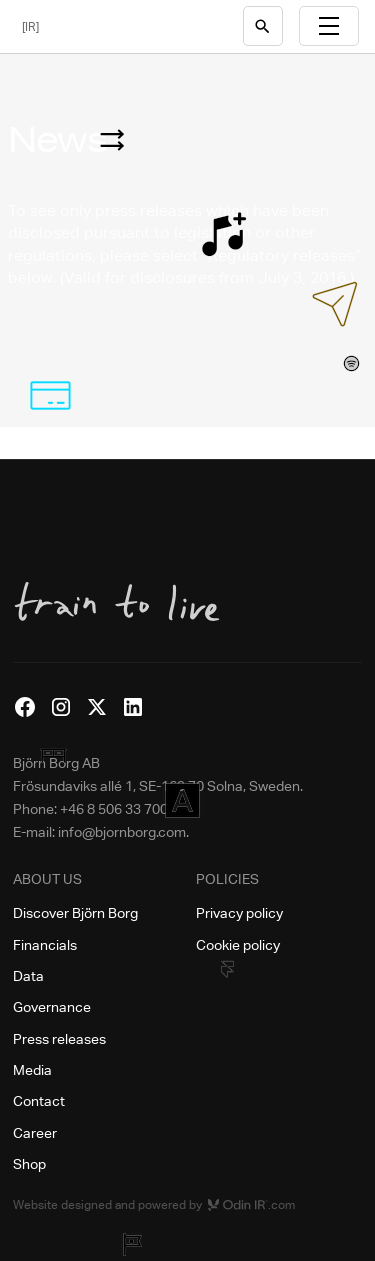 The height and width of the screenshot is (1261, 375). Describe the element at coordinates (336, 302) in the screenshot. I see `send a message` at that location.